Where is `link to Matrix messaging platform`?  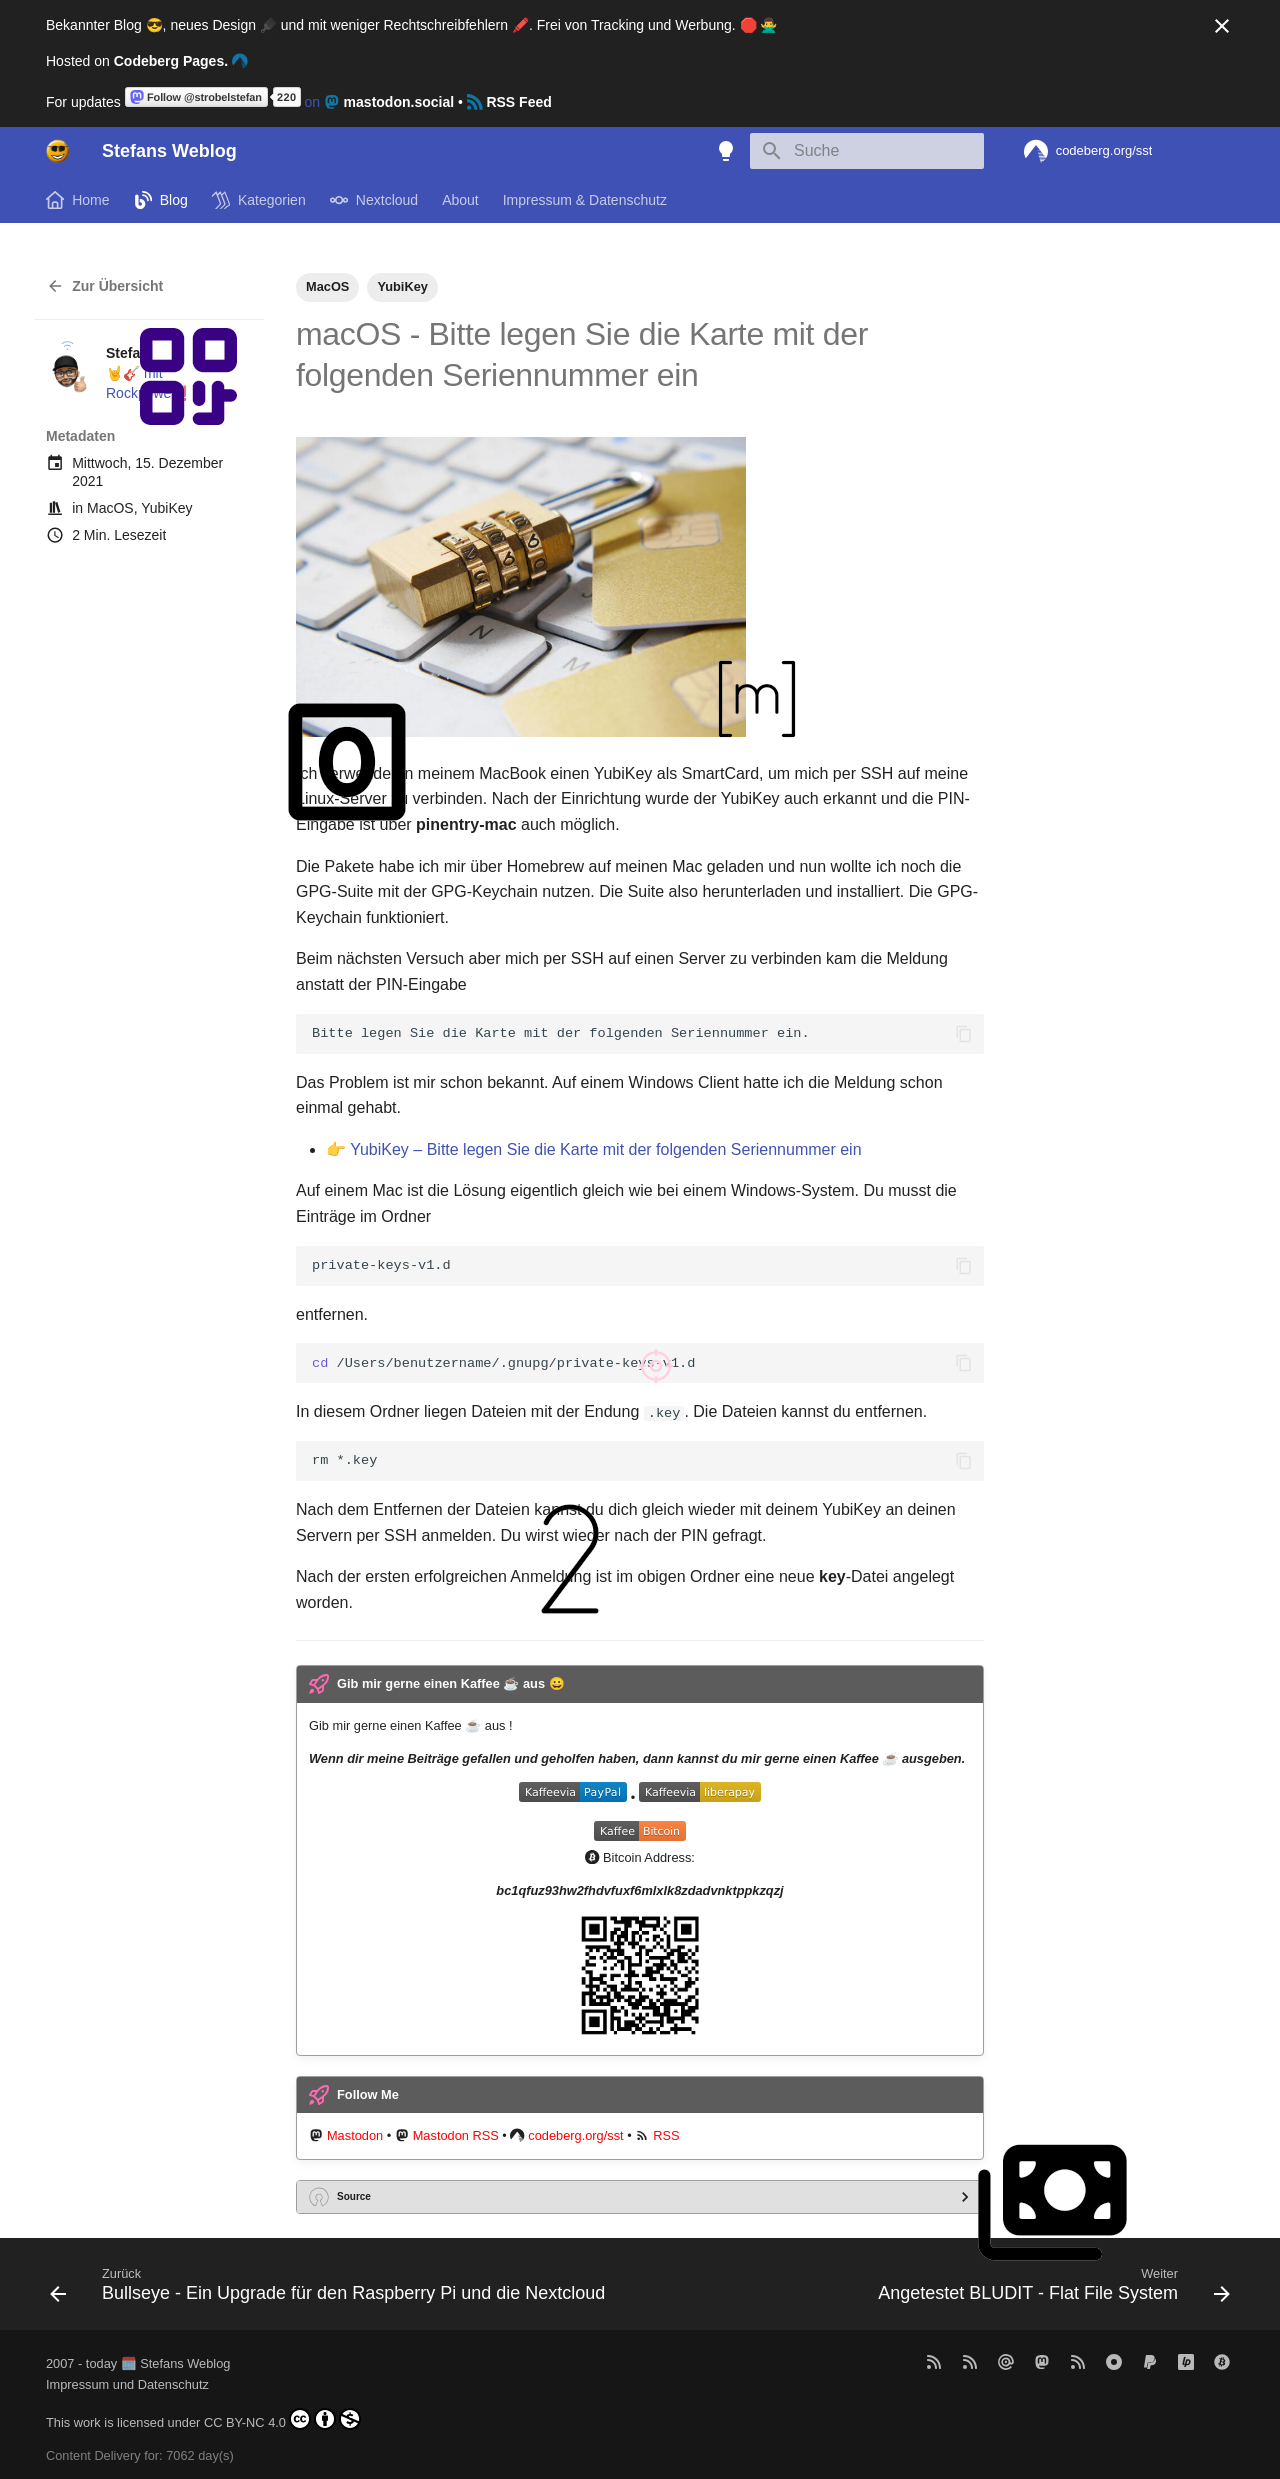 link to Matrix messaging platform is located at coordinates (757, 699).